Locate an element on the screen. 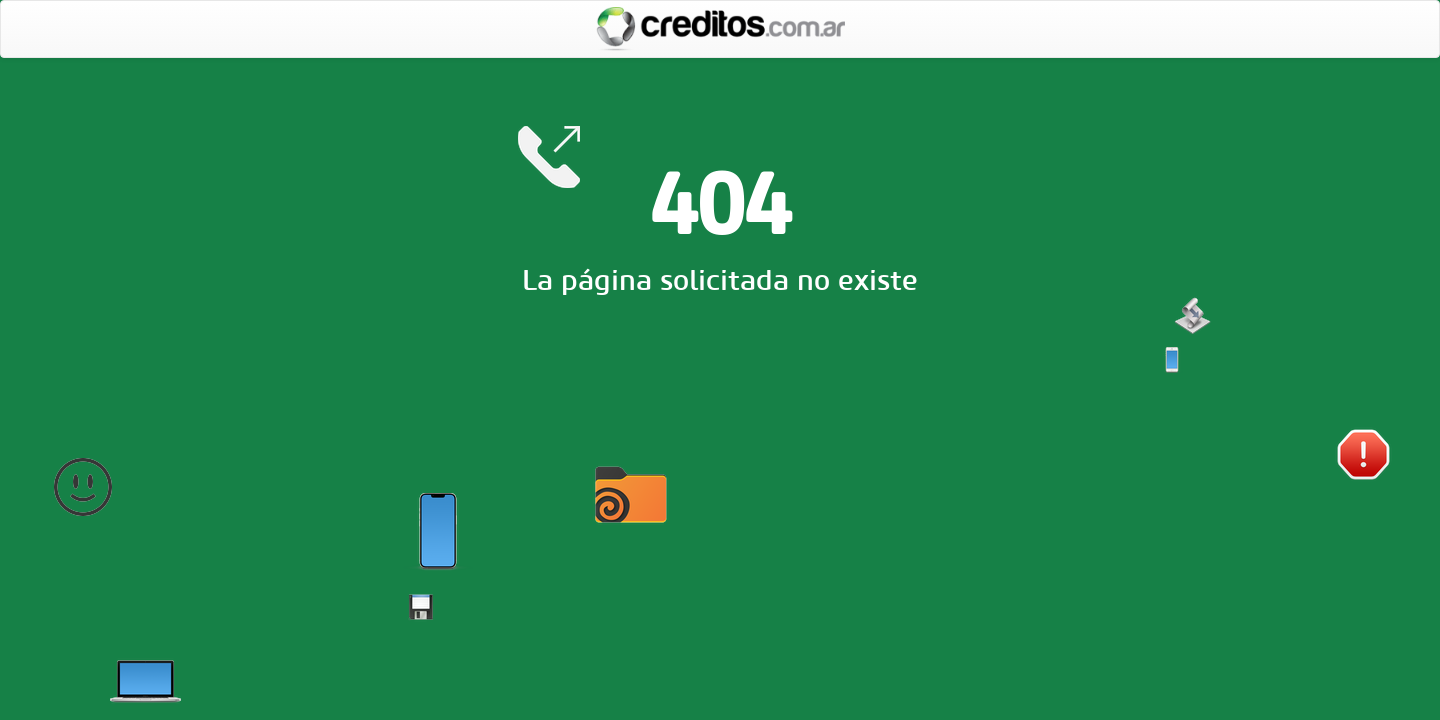 The image size is (1440, 720). connected iPhone SE device is located at coordinates (1172, 360).